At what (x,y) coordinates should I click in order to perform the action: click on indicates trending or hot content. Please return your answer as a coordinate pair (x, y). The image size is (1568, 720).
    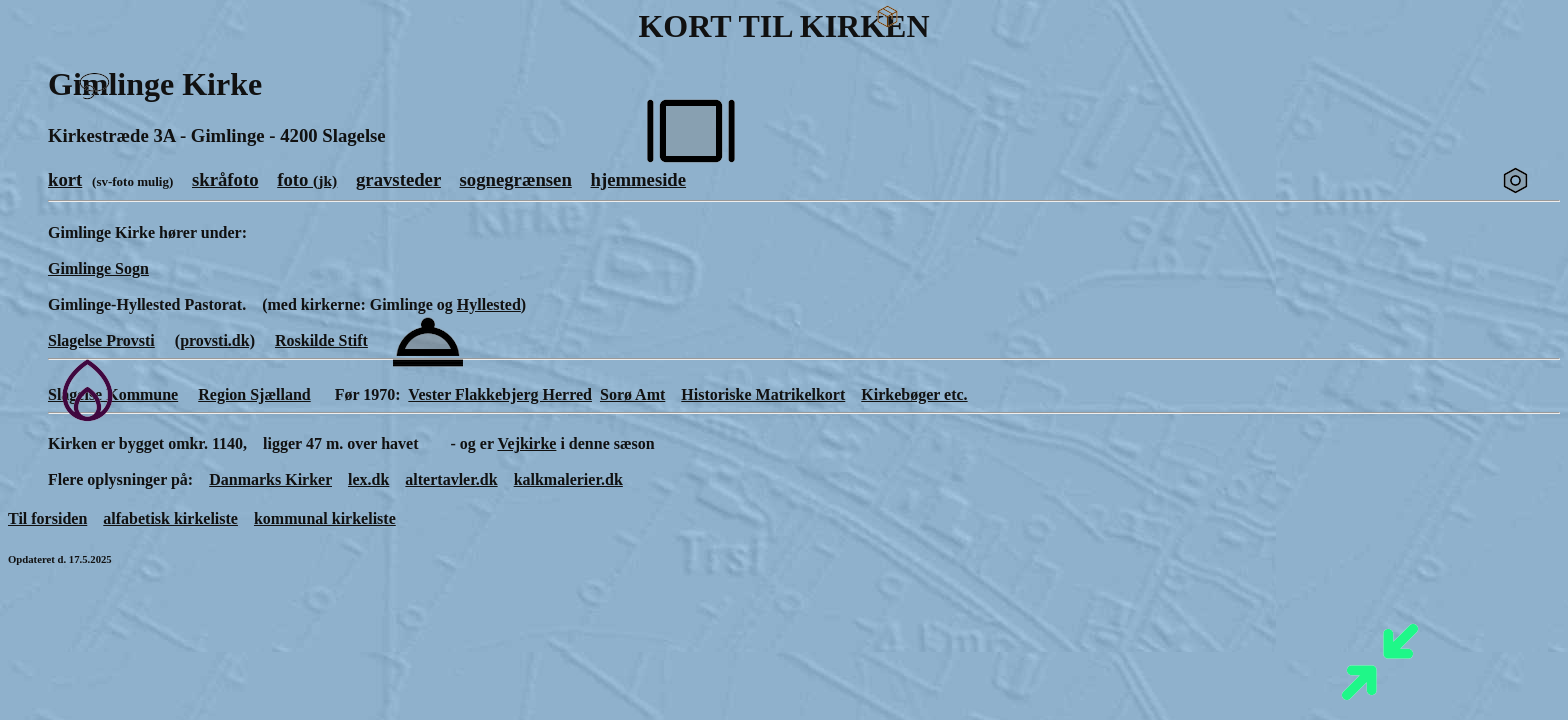
    Looking at the image, I should click on (87, 391).